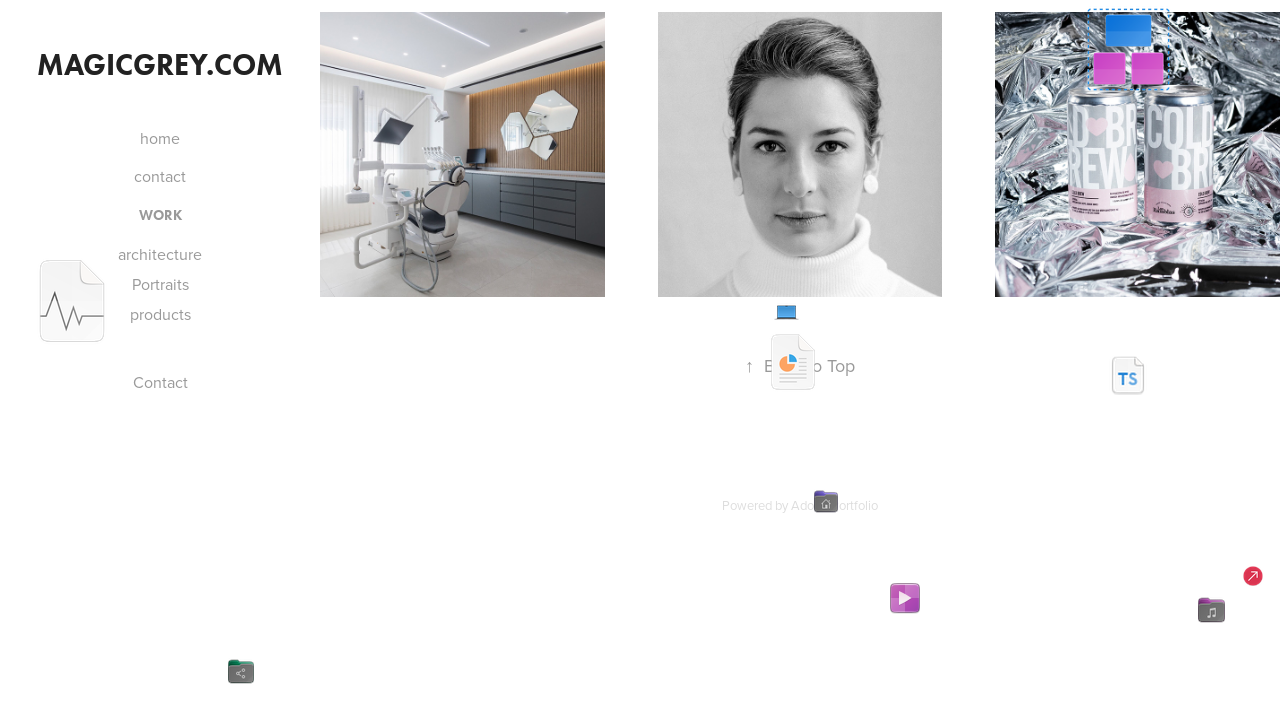  Describe the element at coordinates (793, 362) in the screenshot. I see `open a presentation file` at that location.